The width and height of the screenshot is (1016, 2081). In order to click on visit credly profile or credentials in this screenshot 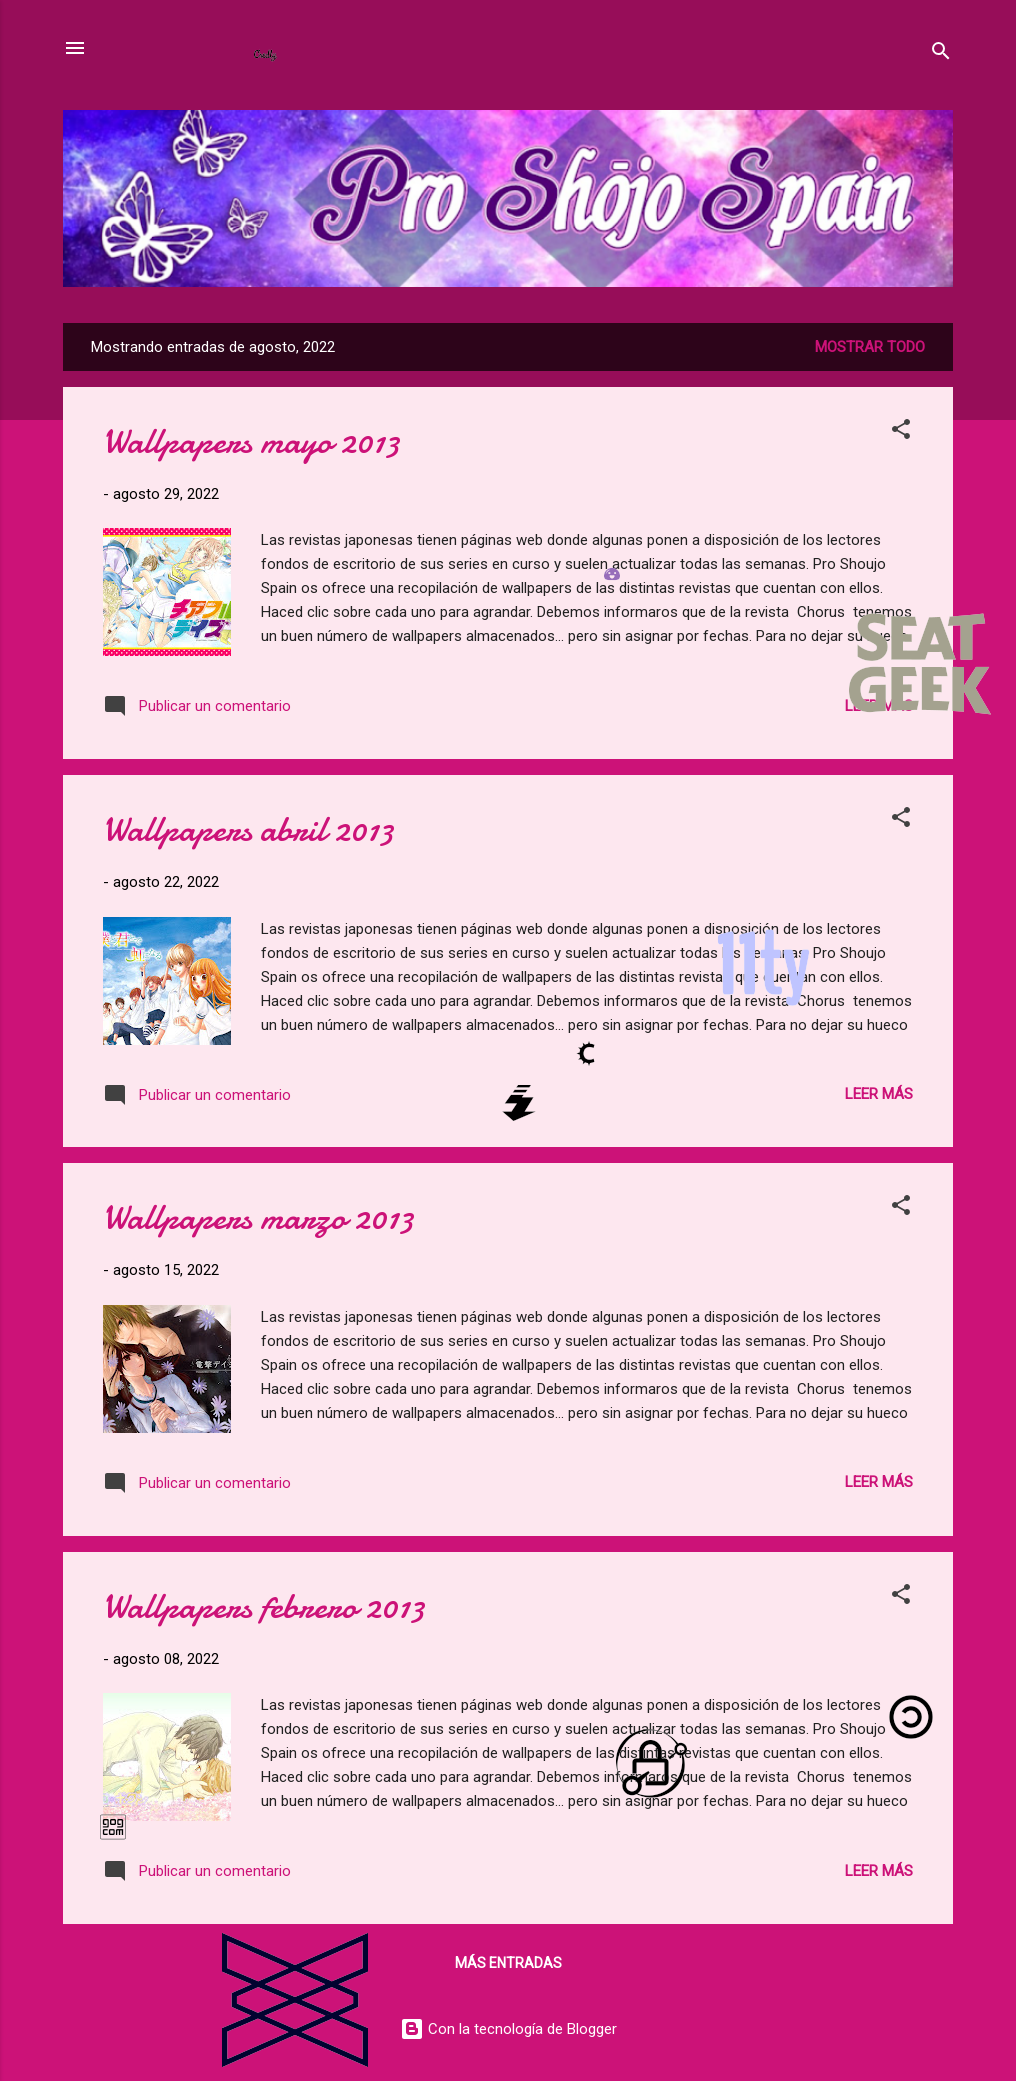, I will do `click(265, 55)`.